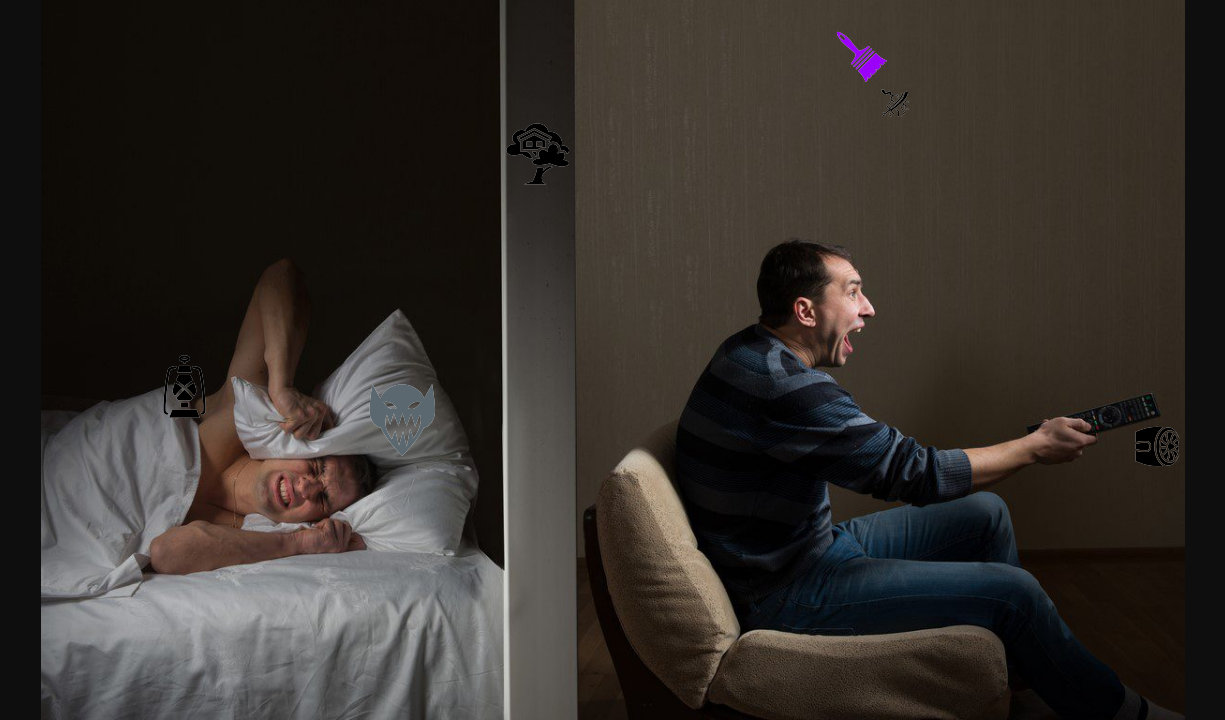 Image resolution: width=1225 pixels, height=720 pixels. What do you see at coordinates (538, 153) in the screenshot?
I see `access treehouse or hideout feature` at bounding box center [538, 153].